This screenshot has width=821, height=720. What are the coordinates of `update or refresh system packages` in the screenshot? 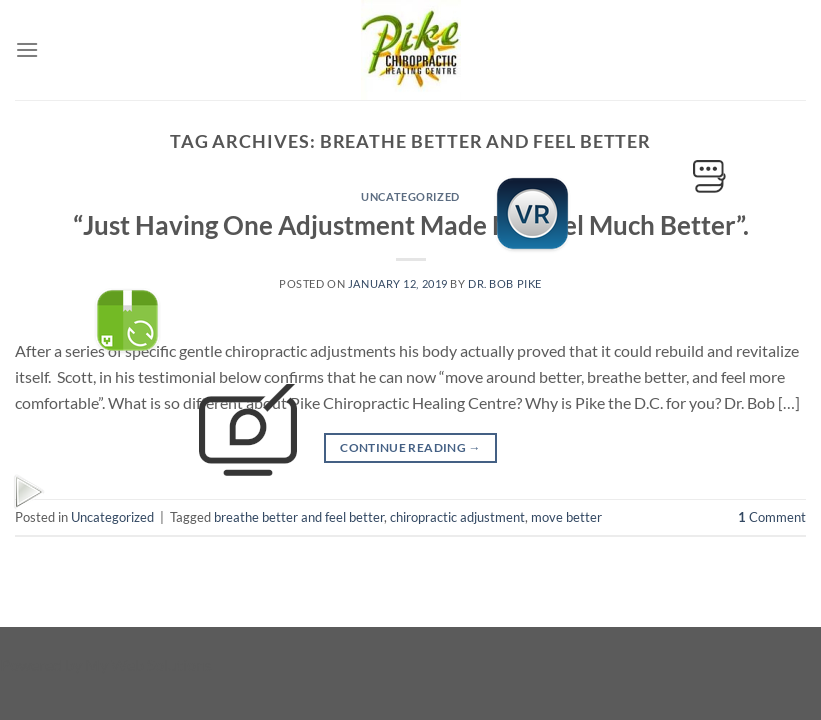 It's located at (127, 321).